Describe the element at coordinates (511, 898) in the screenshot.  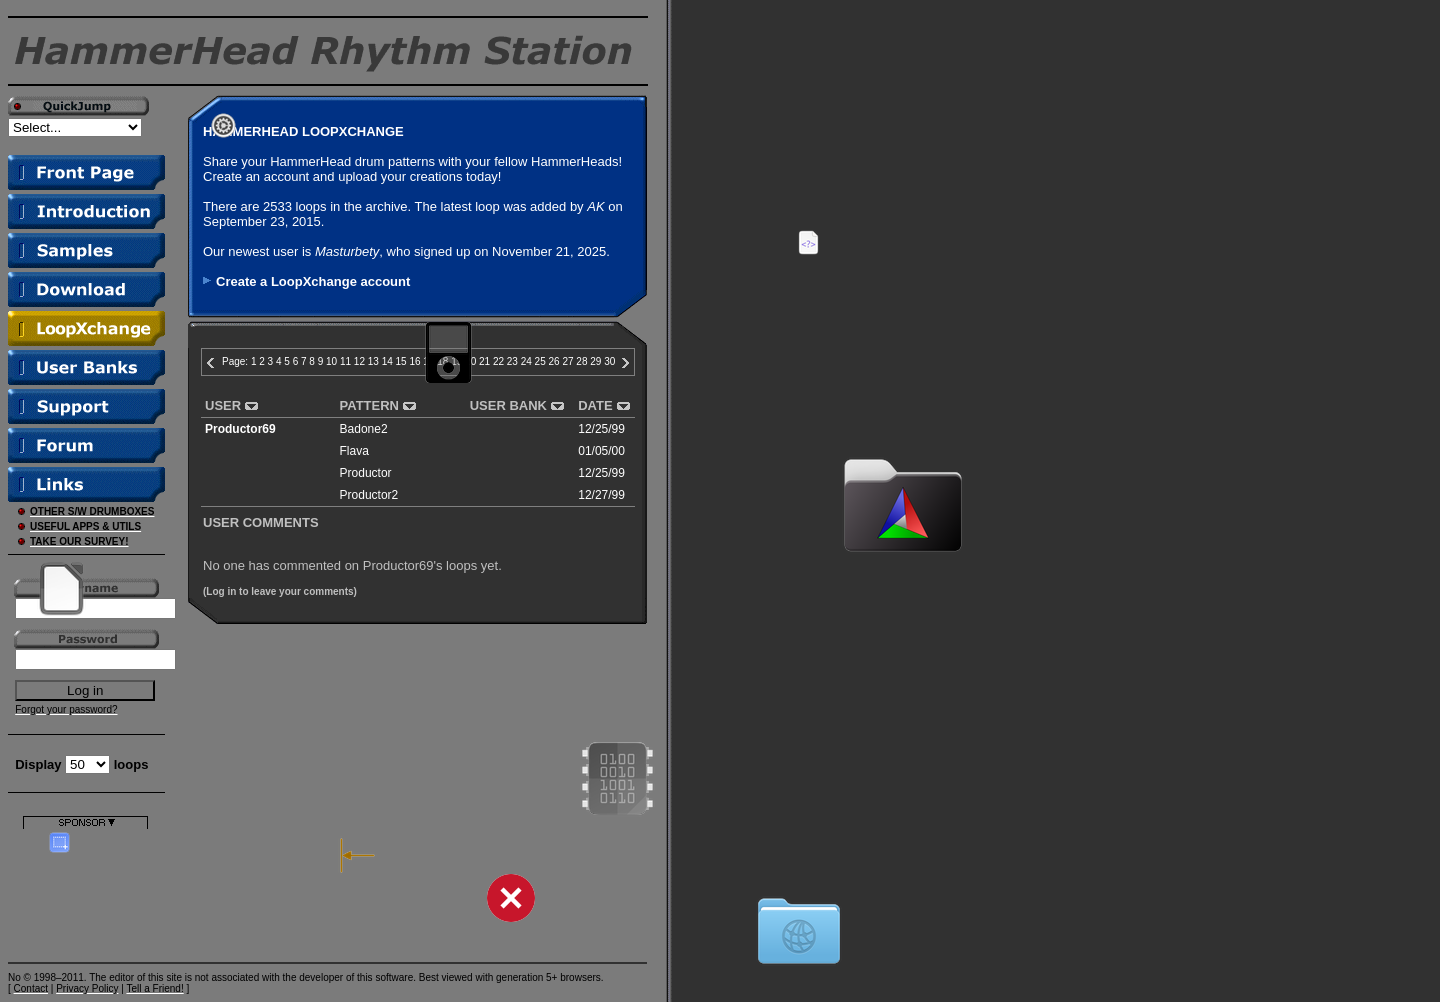
I see `dismiss or cancel a dialog` at that location.